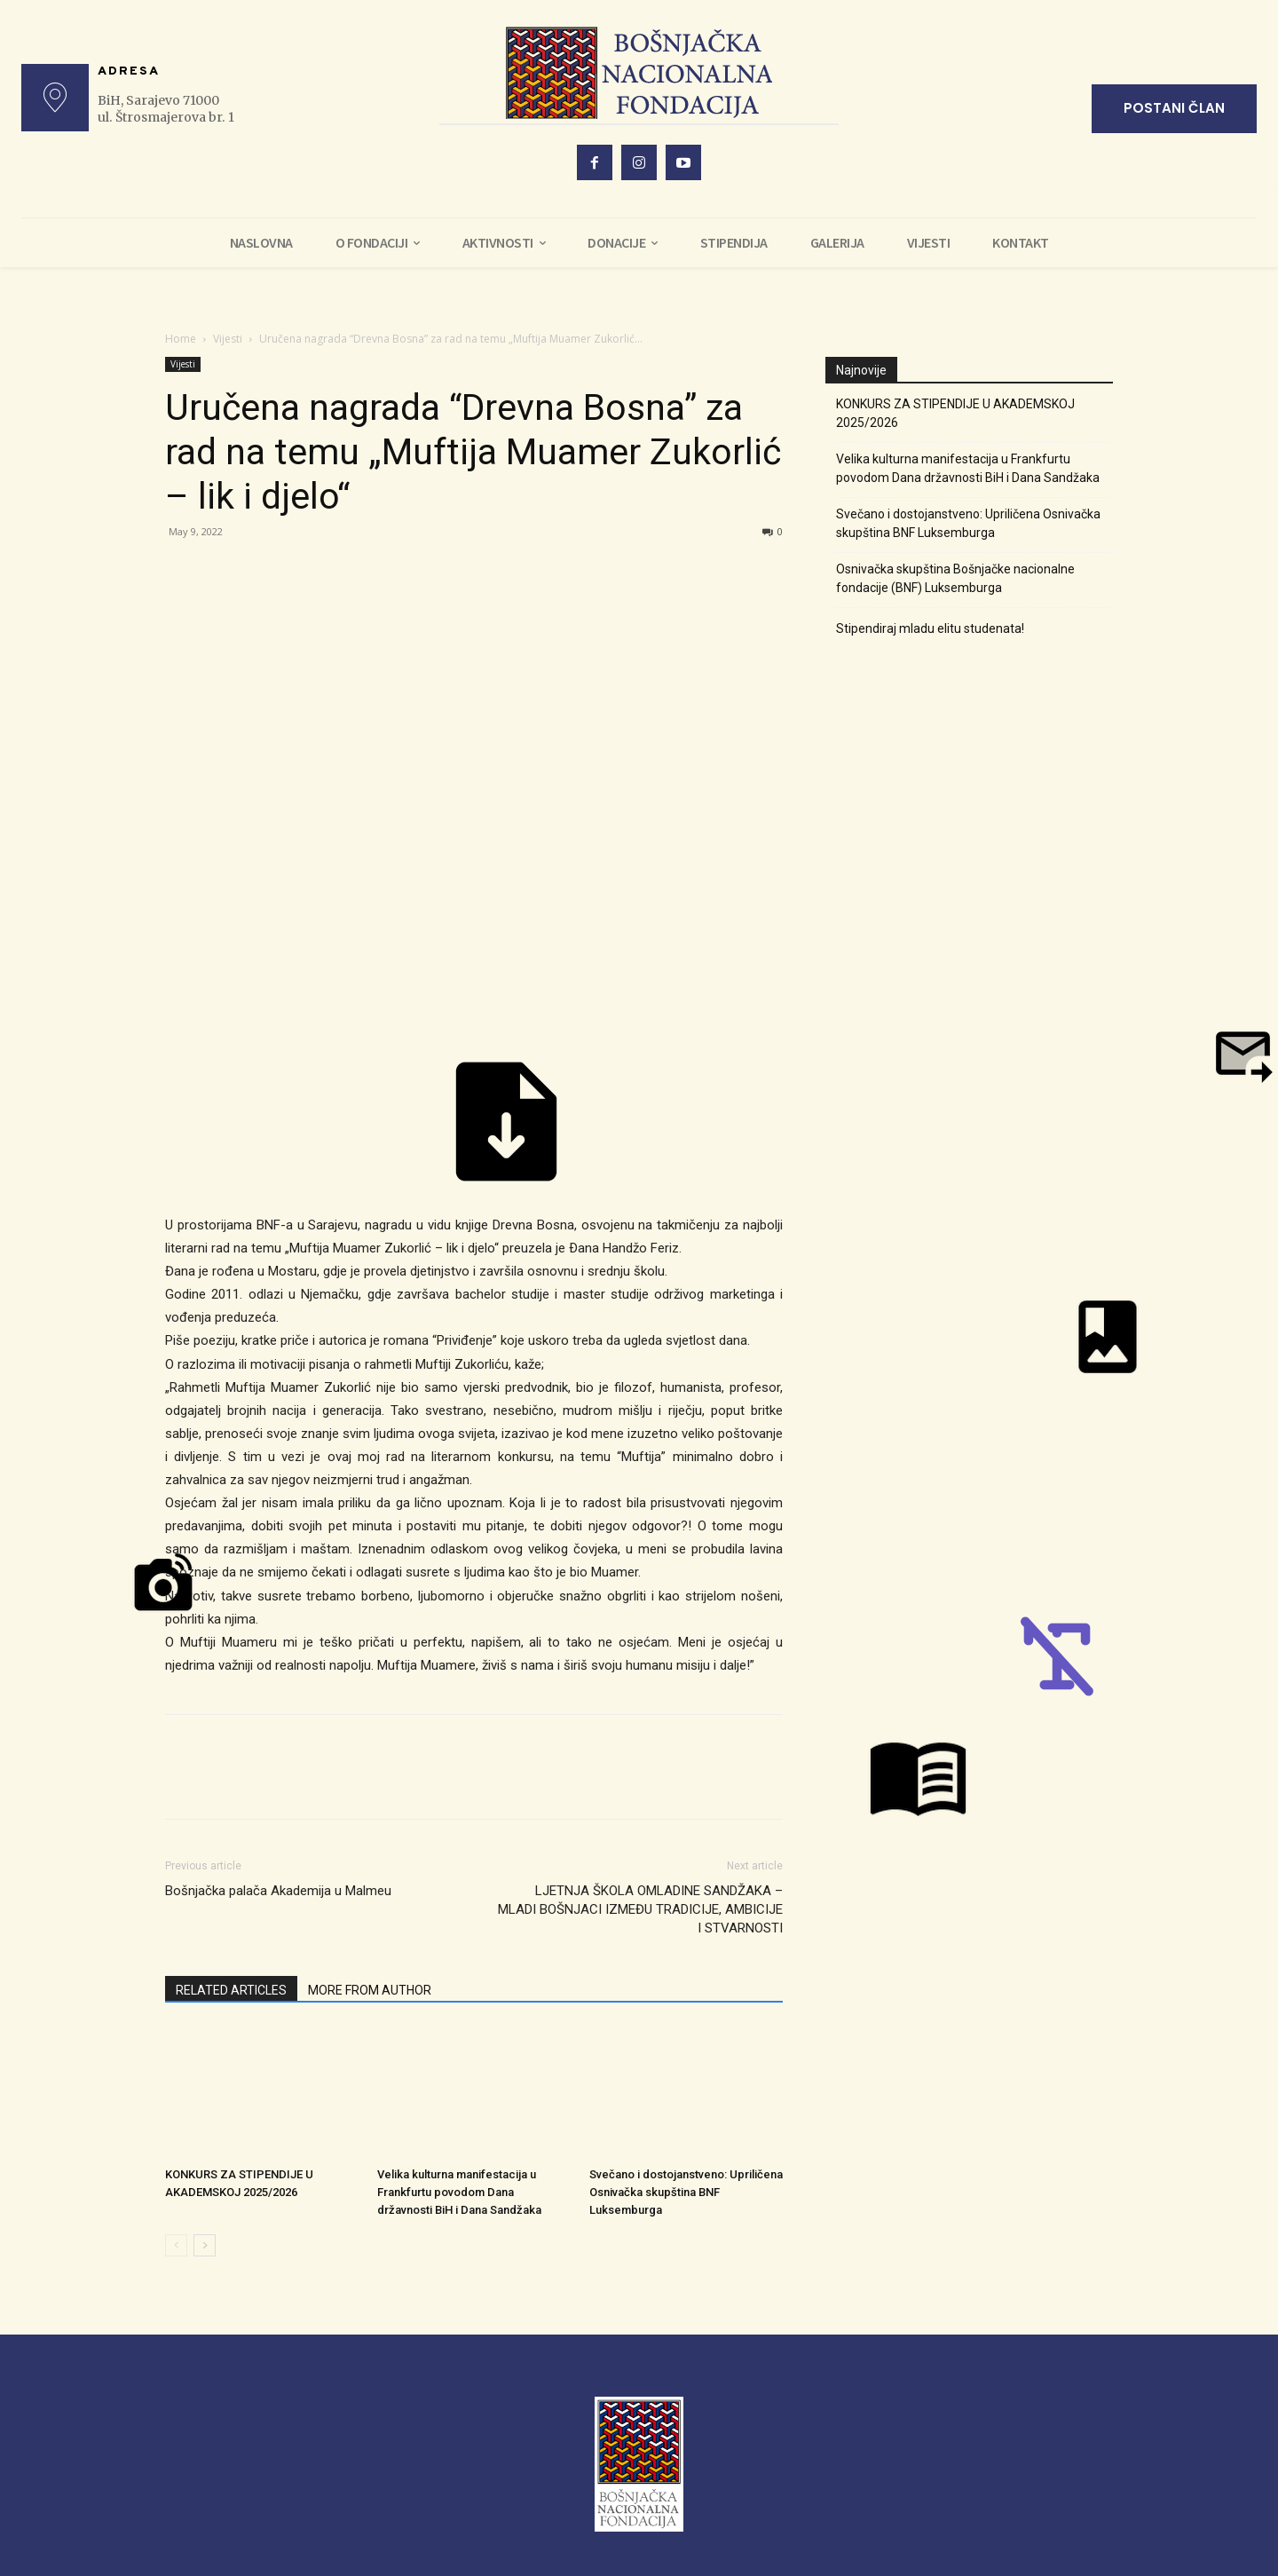 Image resolution: width=1278 pixels, height=2576 pixels. Describe the element at coordinates (1057, 1656) in the screenshot. I see `disable text formatting` at that location.